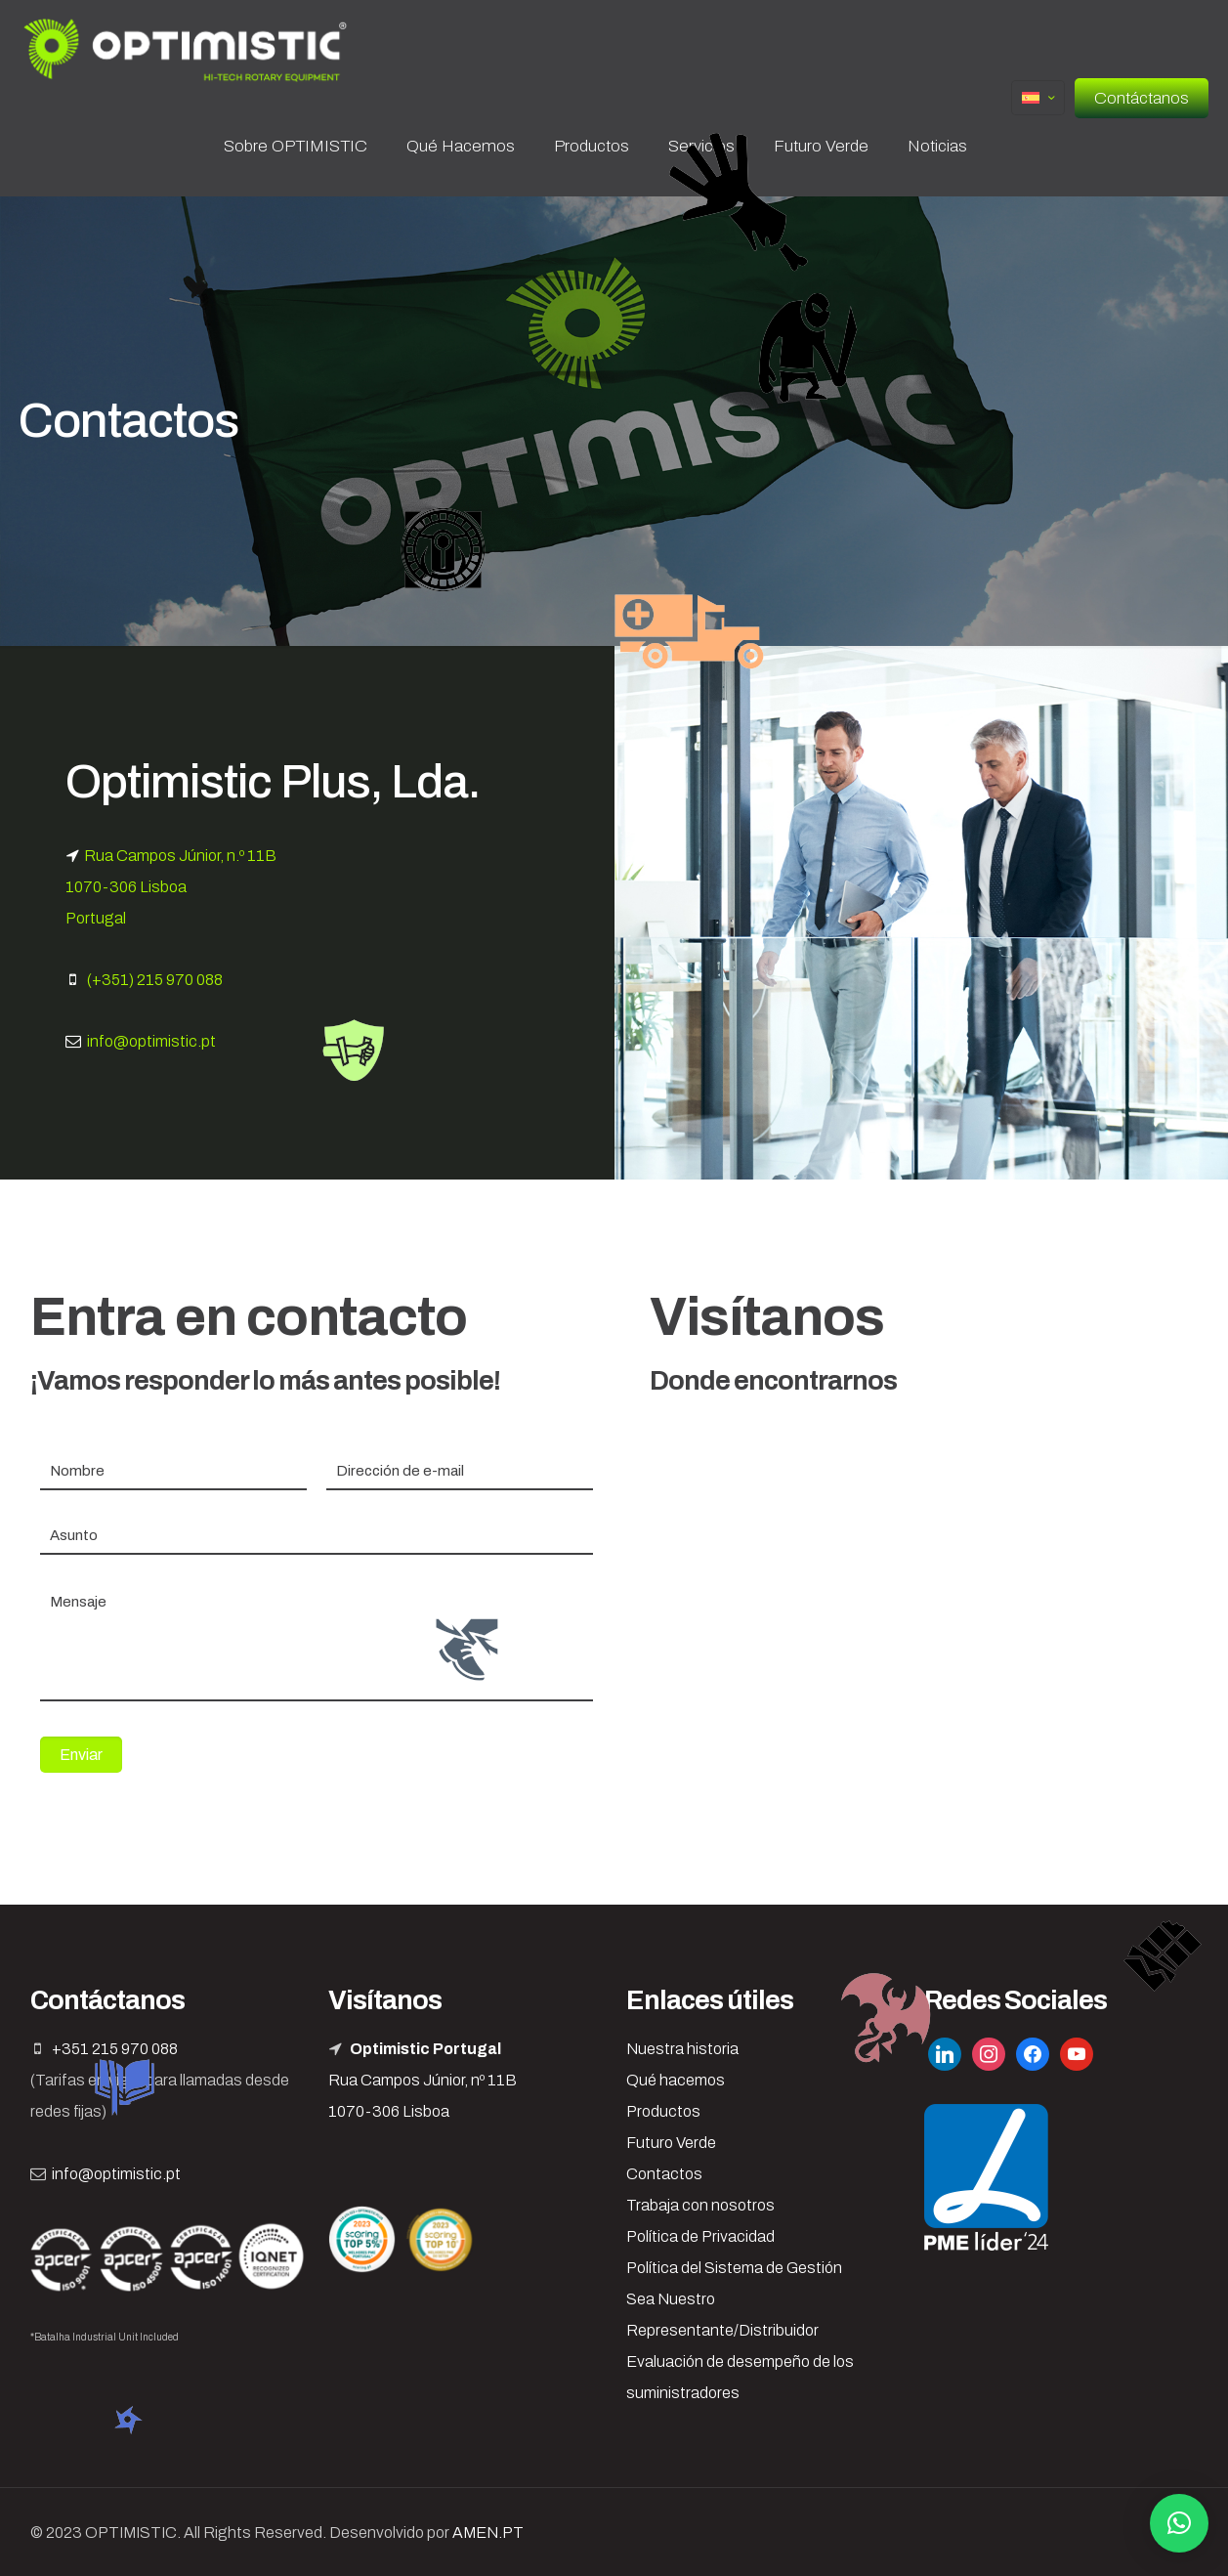 The height and width of the screenshot is (2576, 1228). I want to click on enemy minion character in a game interface, so click(808, 348).